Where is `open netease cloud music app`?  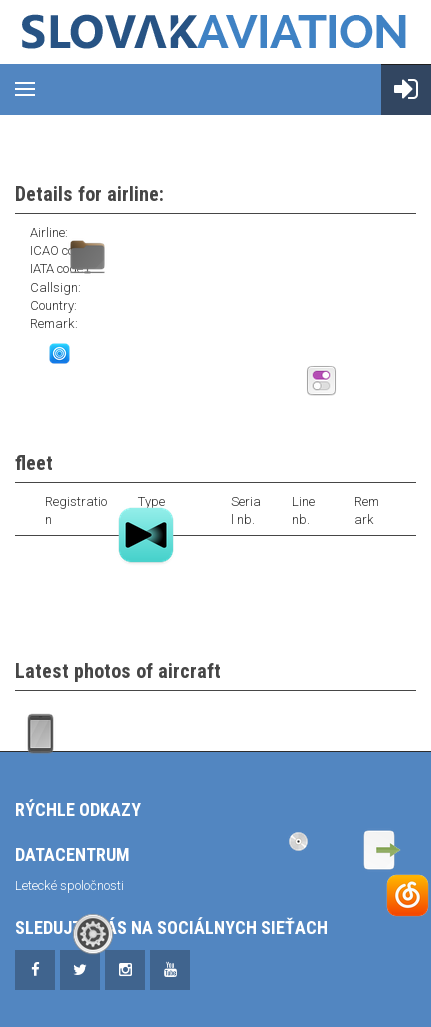
open netease cloud music app is located at coordinates (407, 895).